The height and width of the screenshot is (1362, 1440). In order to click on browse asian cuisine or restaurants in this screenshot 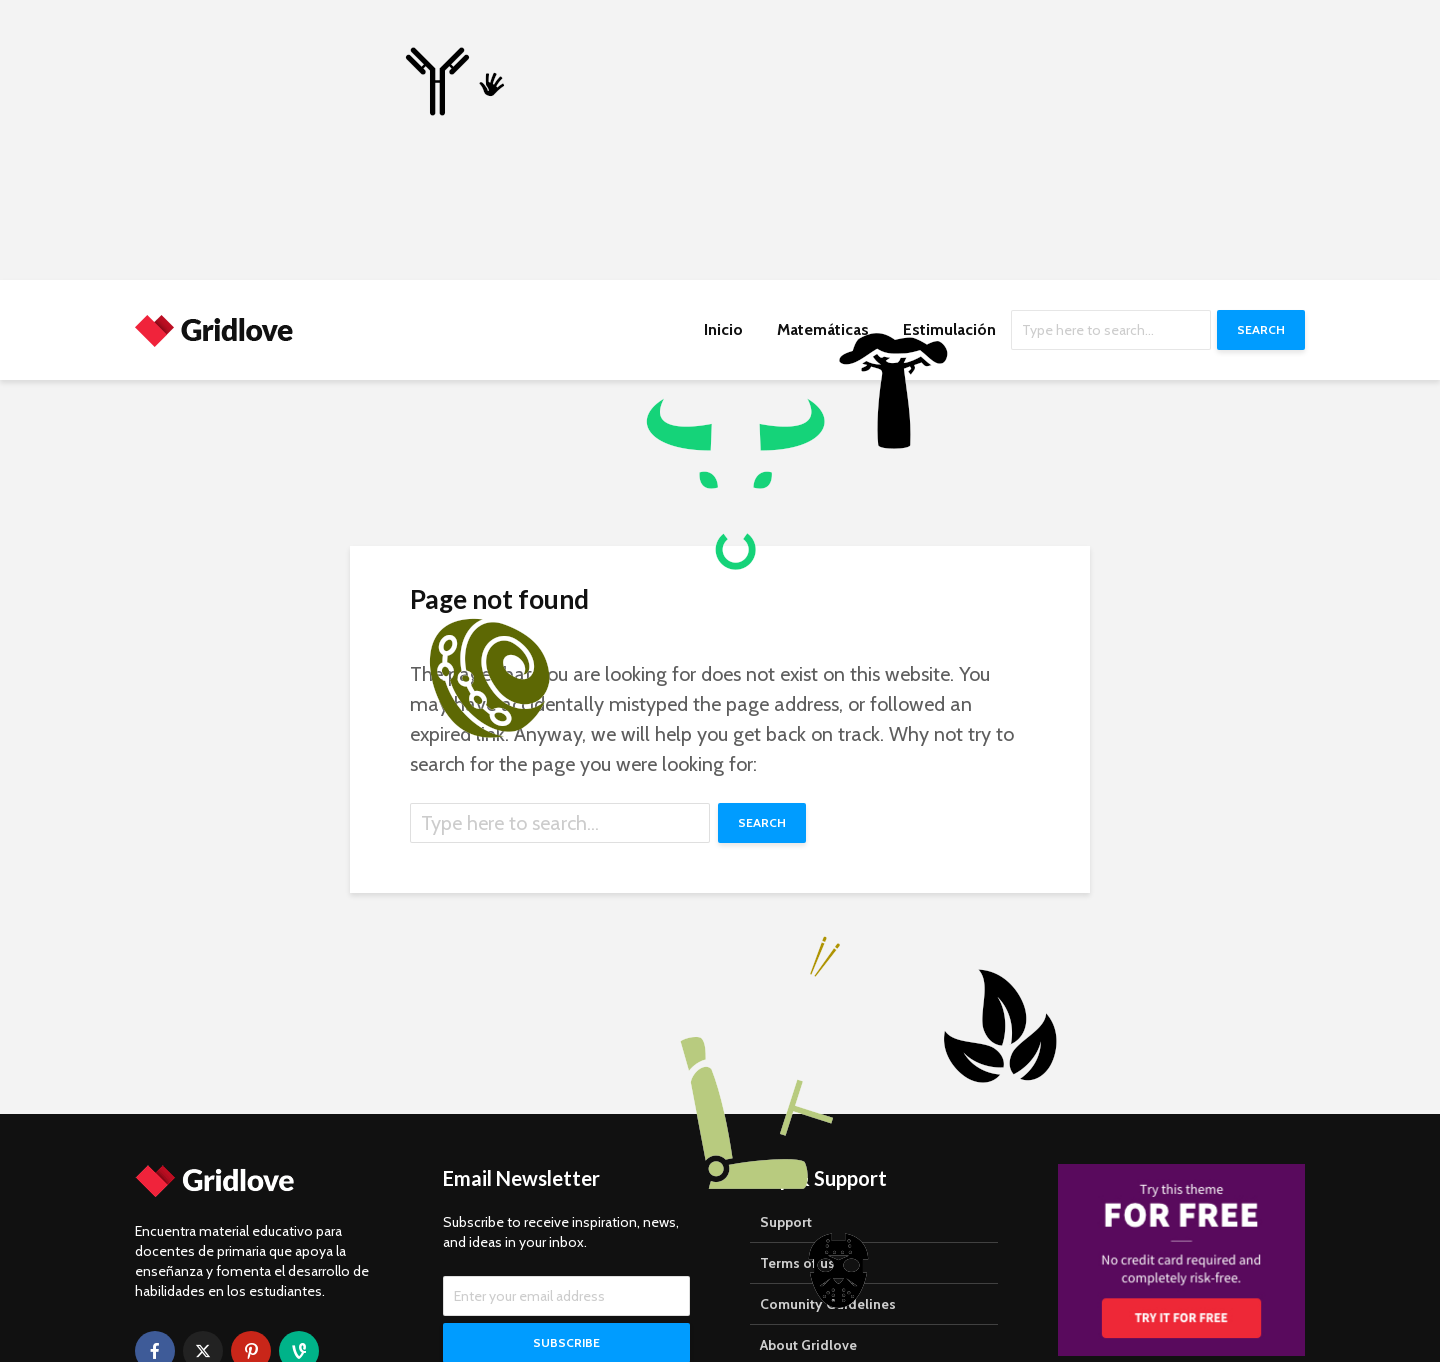, I will do `click(825, 957)`.